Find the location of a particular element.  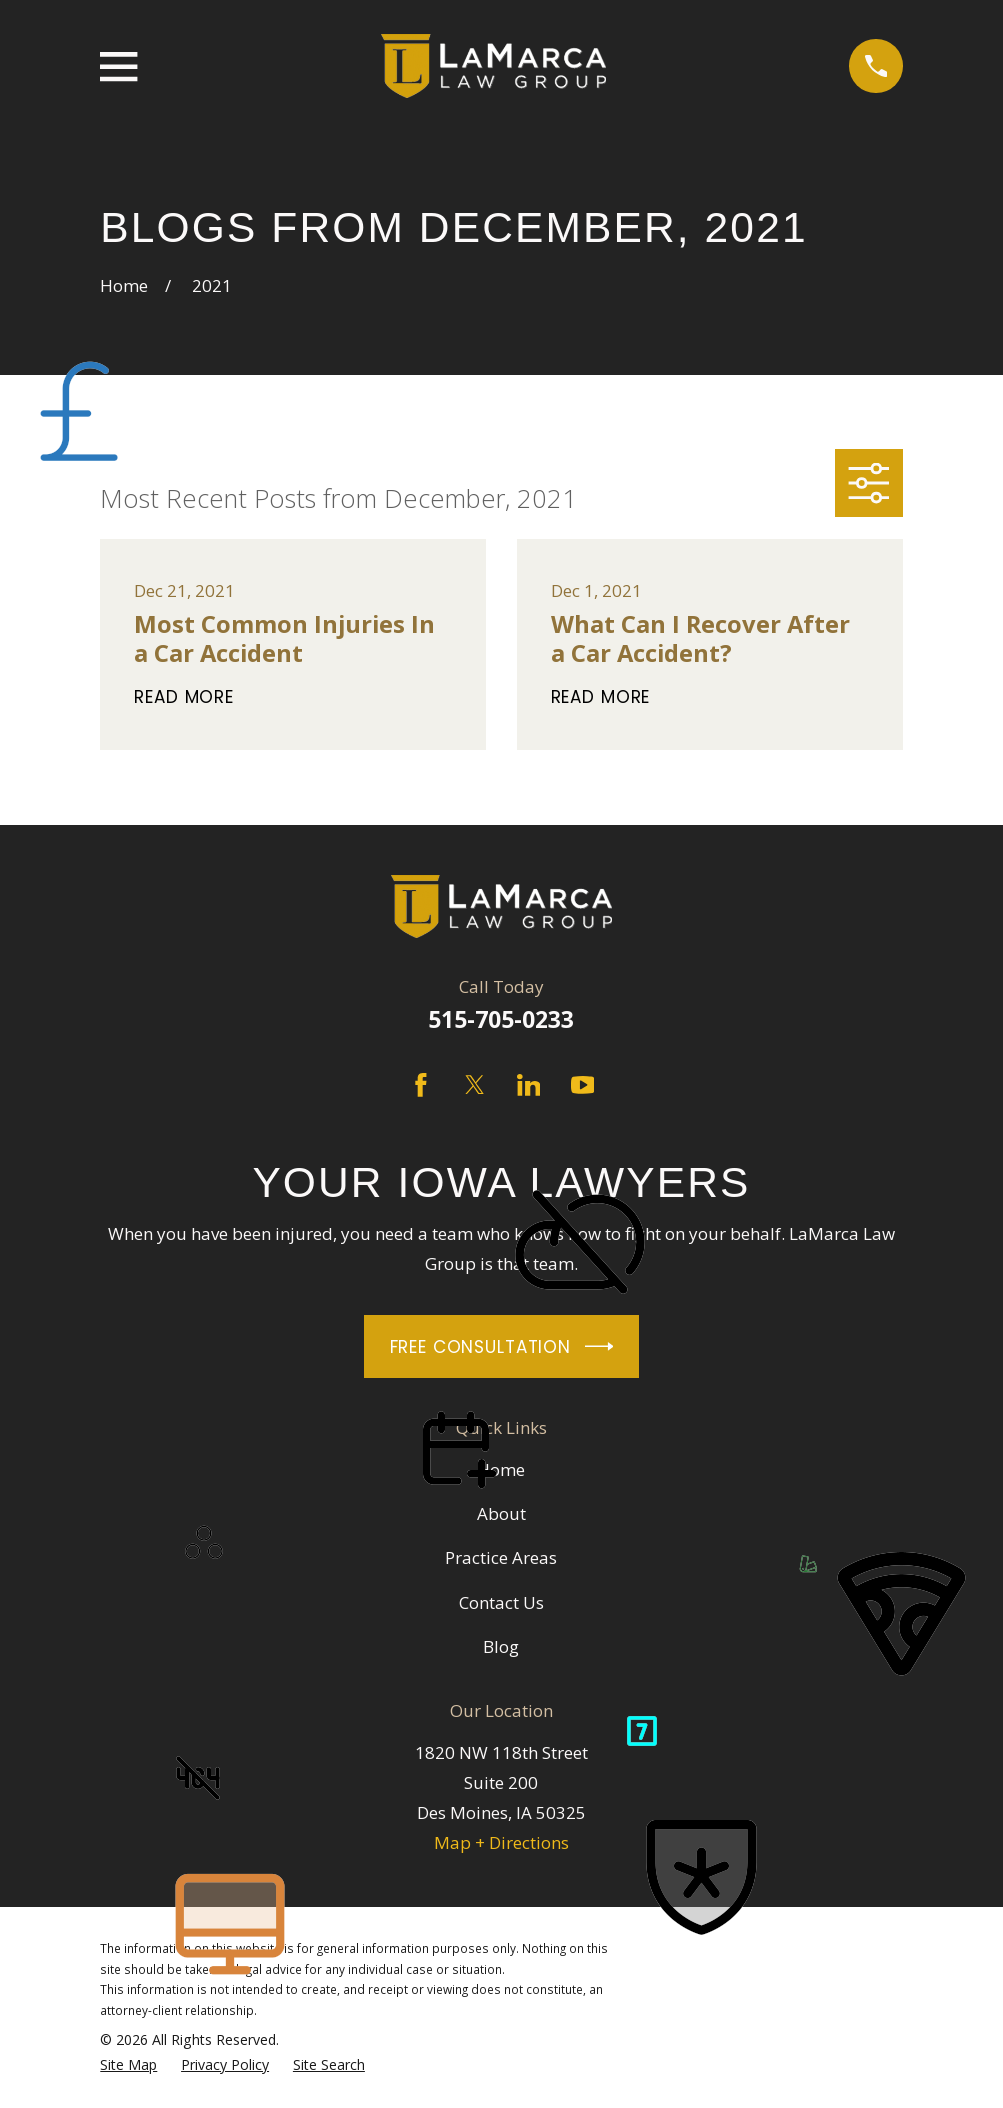

indicates 404 error detection is disabled is located at coordinates (198, 1778).